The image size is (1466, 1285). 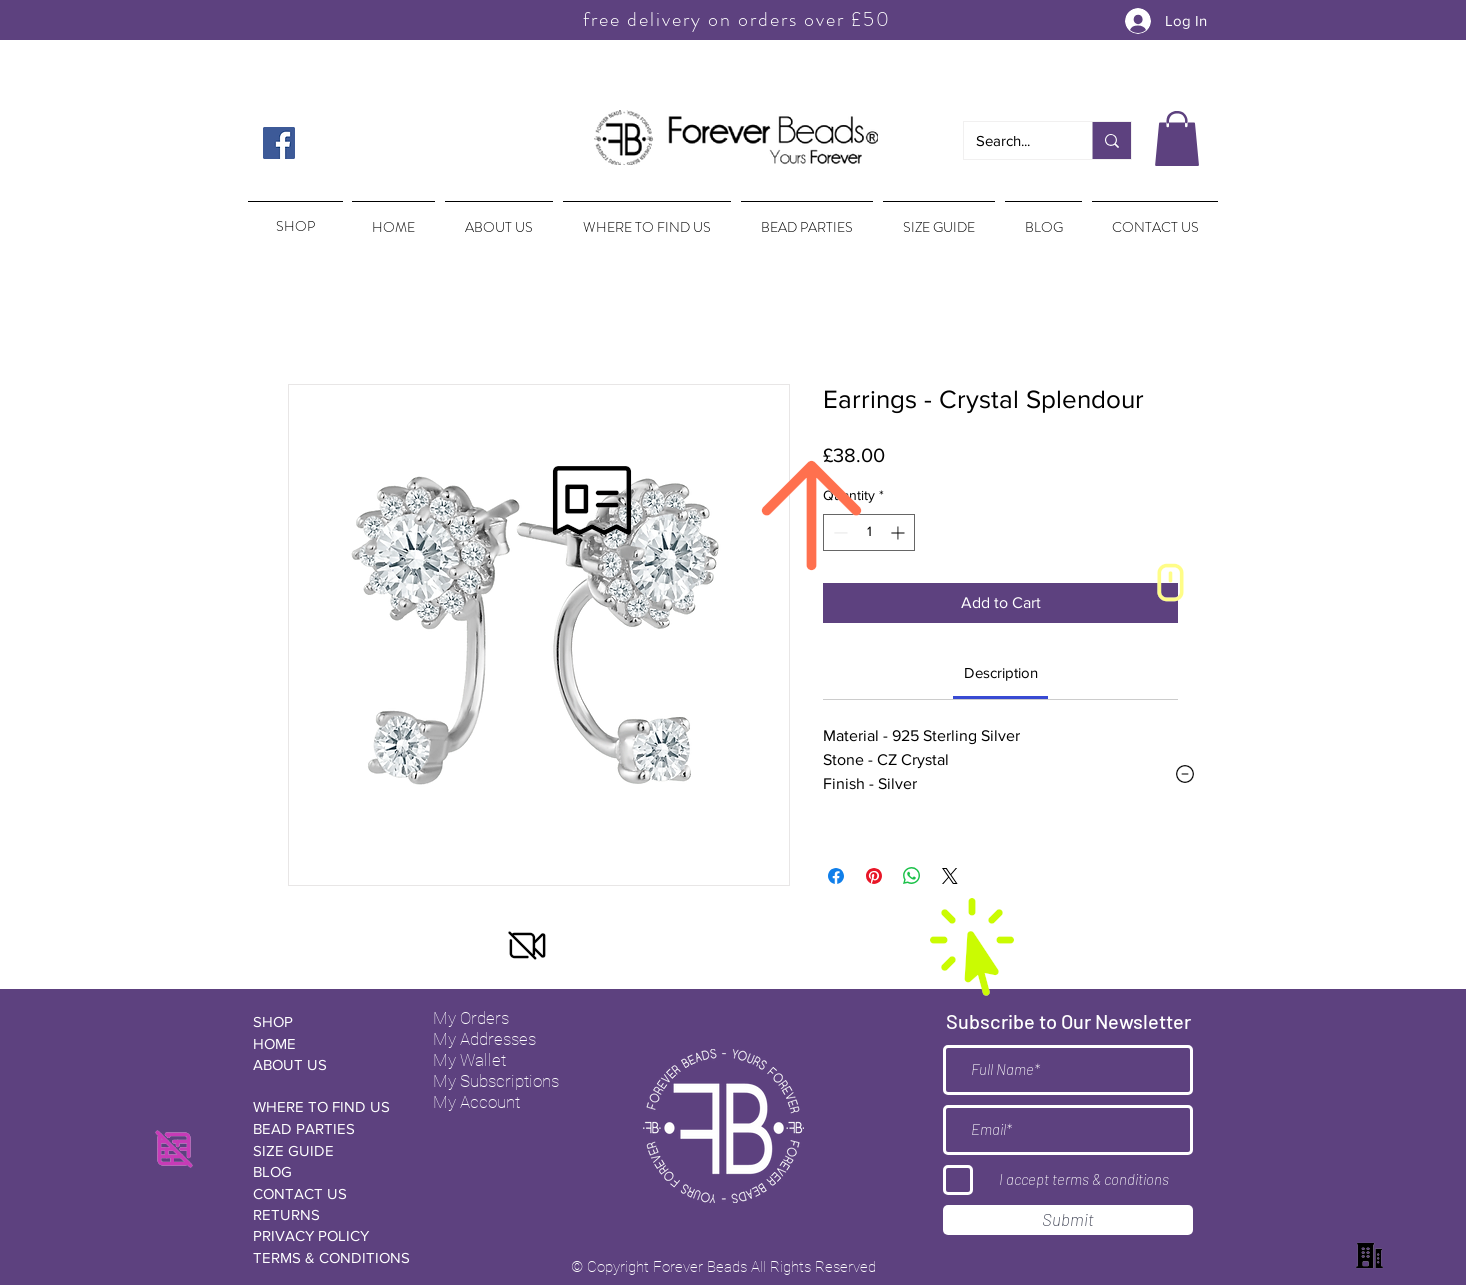 I want to click on remove an item from a list or cart, so click(x=1185, y=774).